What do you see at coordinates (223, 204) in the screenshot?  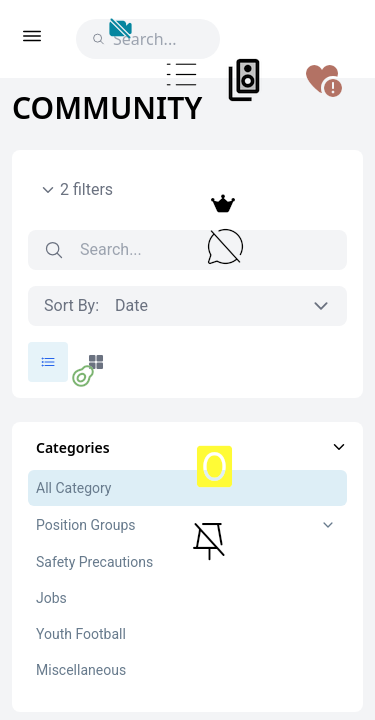 I see `web awesome brand icon` at bounding box center [223, 204].